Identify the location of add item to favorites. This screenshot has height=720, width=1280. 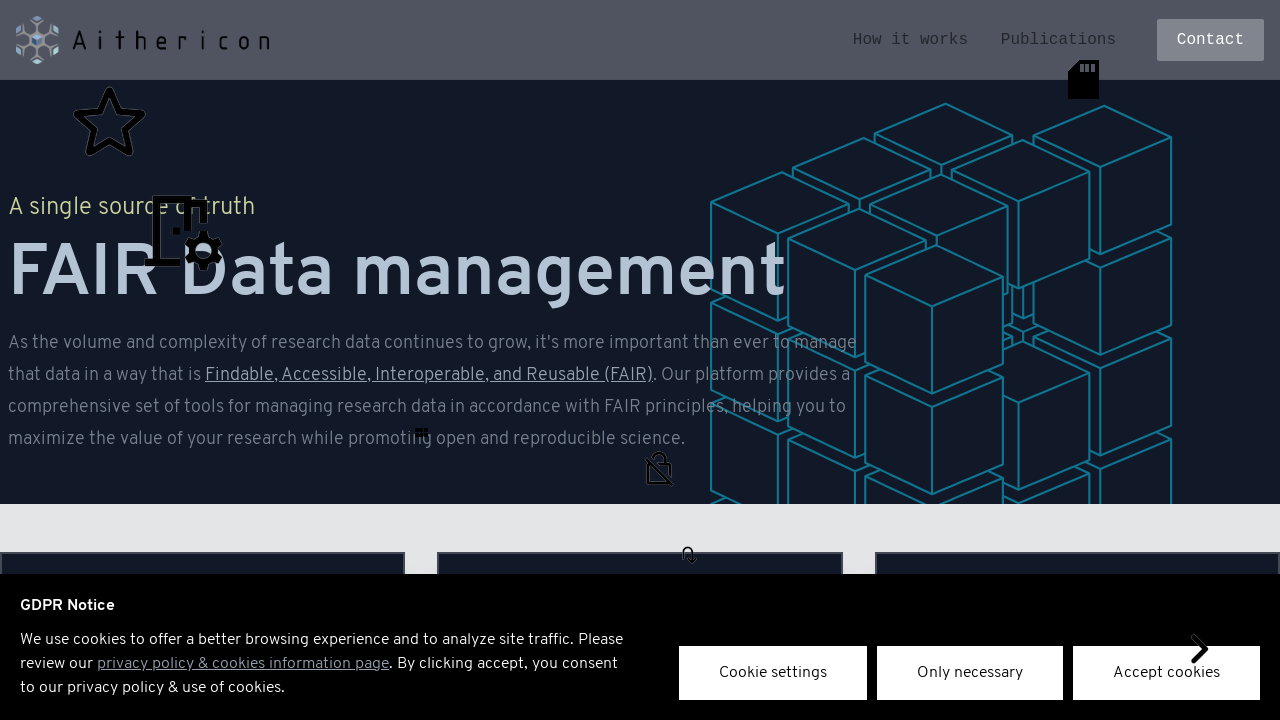
(109, 122).